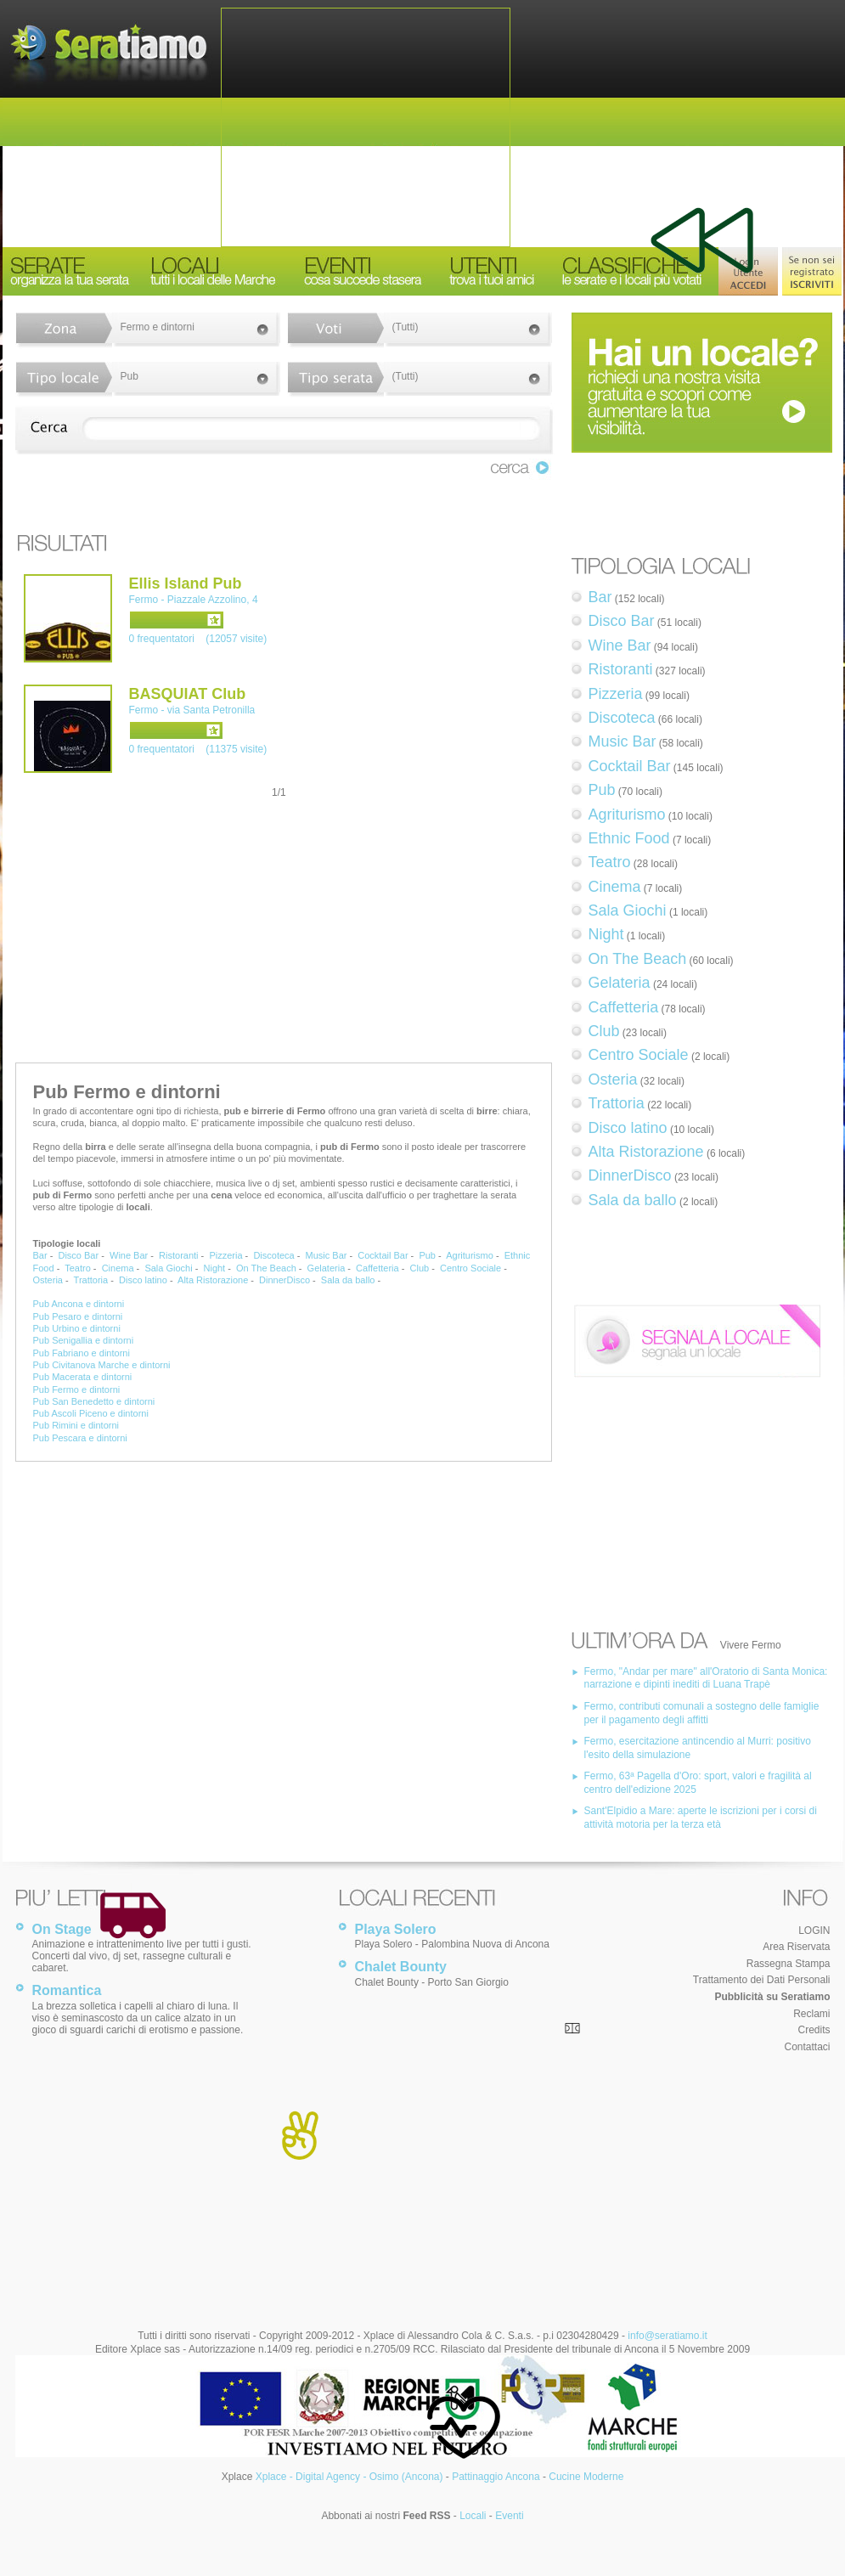  What do you see at coordinates (131, 1914) in the screenshot?
I see `track delivery or shipping status` at bounding box center [131, 1914].